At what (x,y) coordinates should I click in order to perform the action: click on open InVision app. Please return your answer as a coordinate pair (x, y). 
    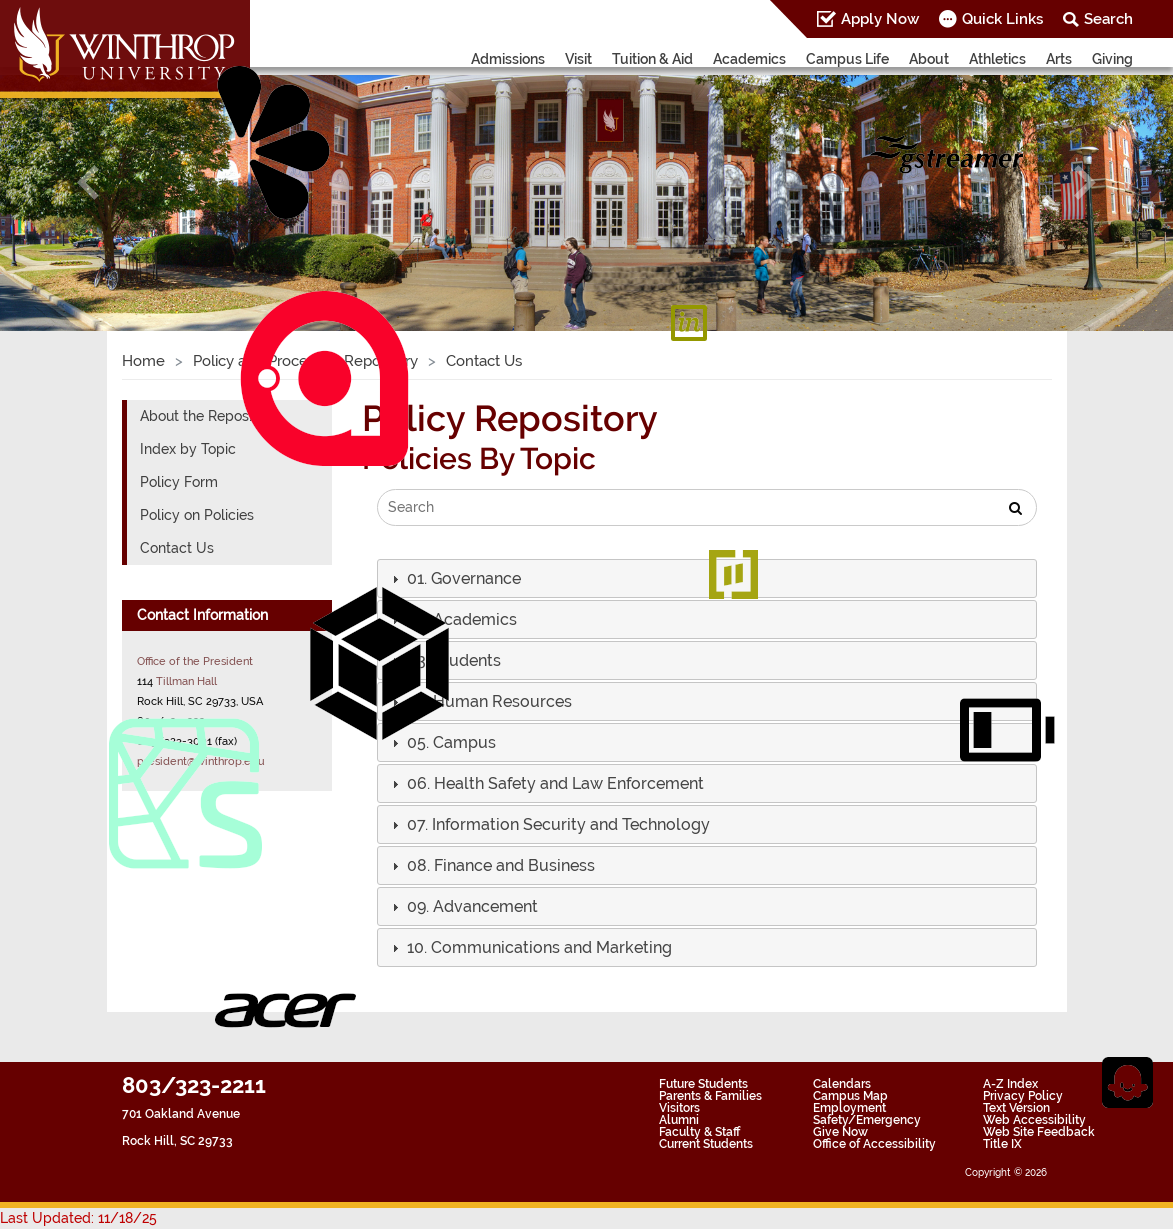
    Looking at the image, I should click on (689, 323).